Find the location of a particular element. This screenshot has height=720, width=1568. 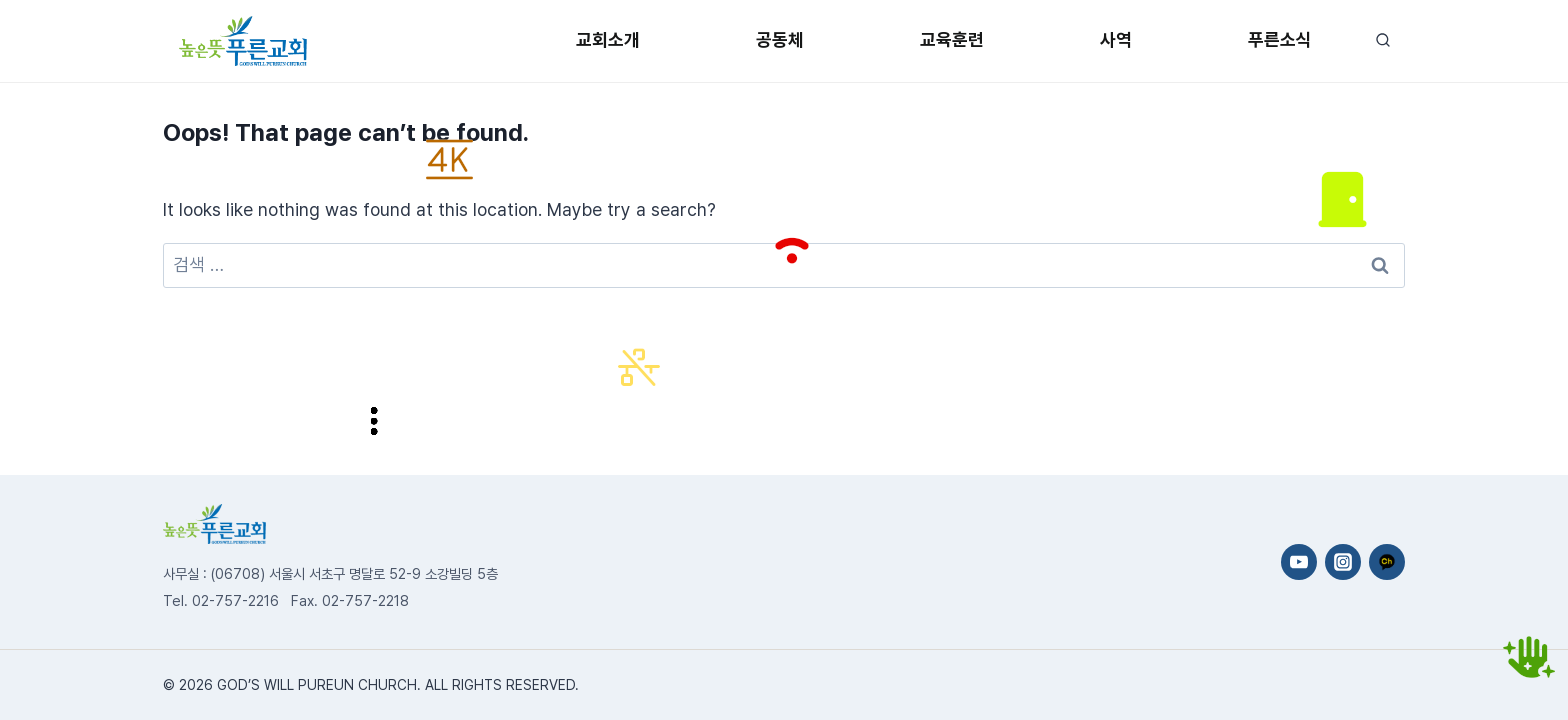

network connection unavailable is located at coordinates (639, 368).